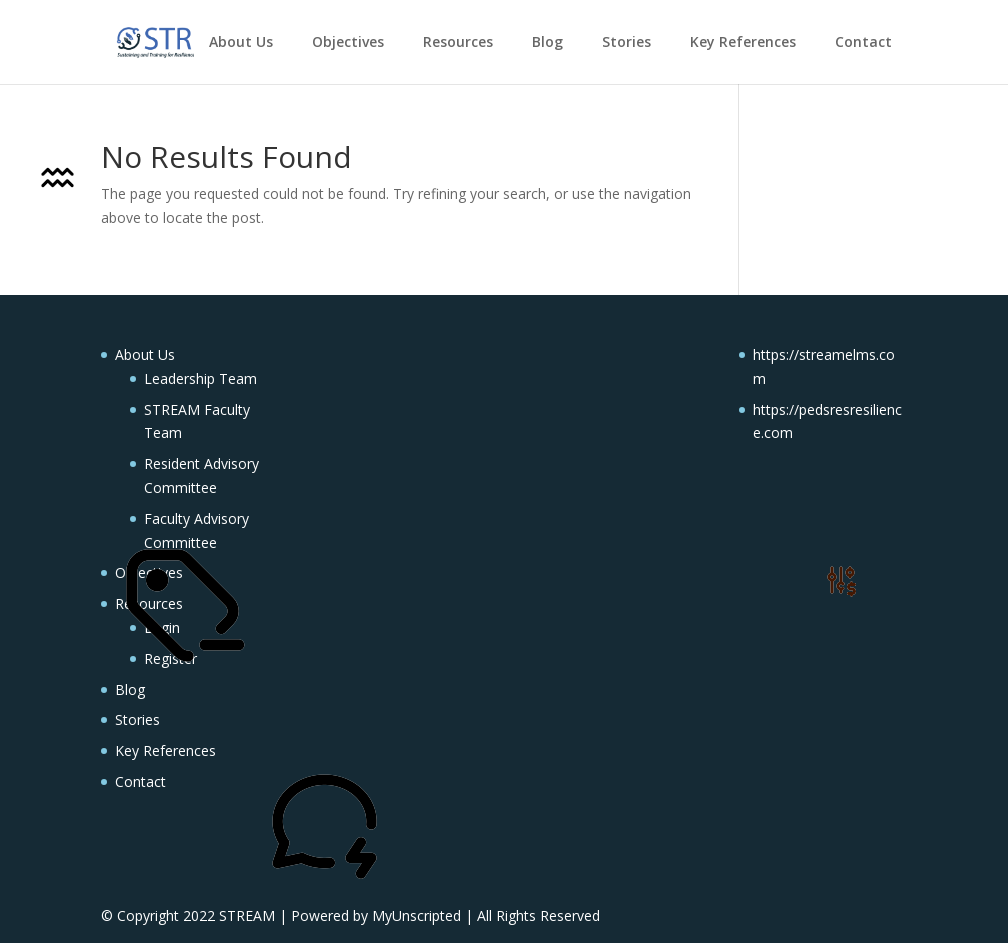  I want to click on adjust pricing or cost settings, so click(841, 580).